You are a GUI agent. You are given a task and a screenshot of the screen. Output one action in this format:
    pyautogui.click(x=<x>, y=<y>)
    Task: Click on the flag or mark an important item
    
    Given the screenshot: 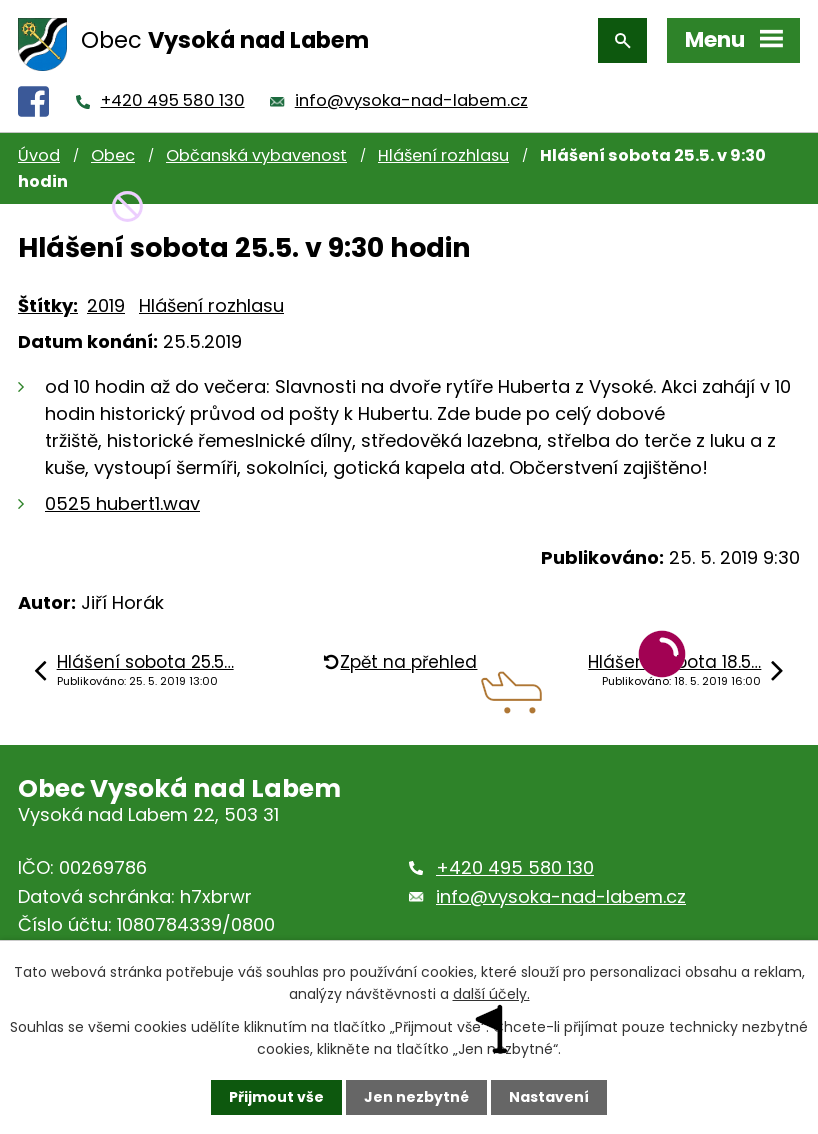 What is the action you would take?
    pyautogui.click(x=495, y=1029)
    